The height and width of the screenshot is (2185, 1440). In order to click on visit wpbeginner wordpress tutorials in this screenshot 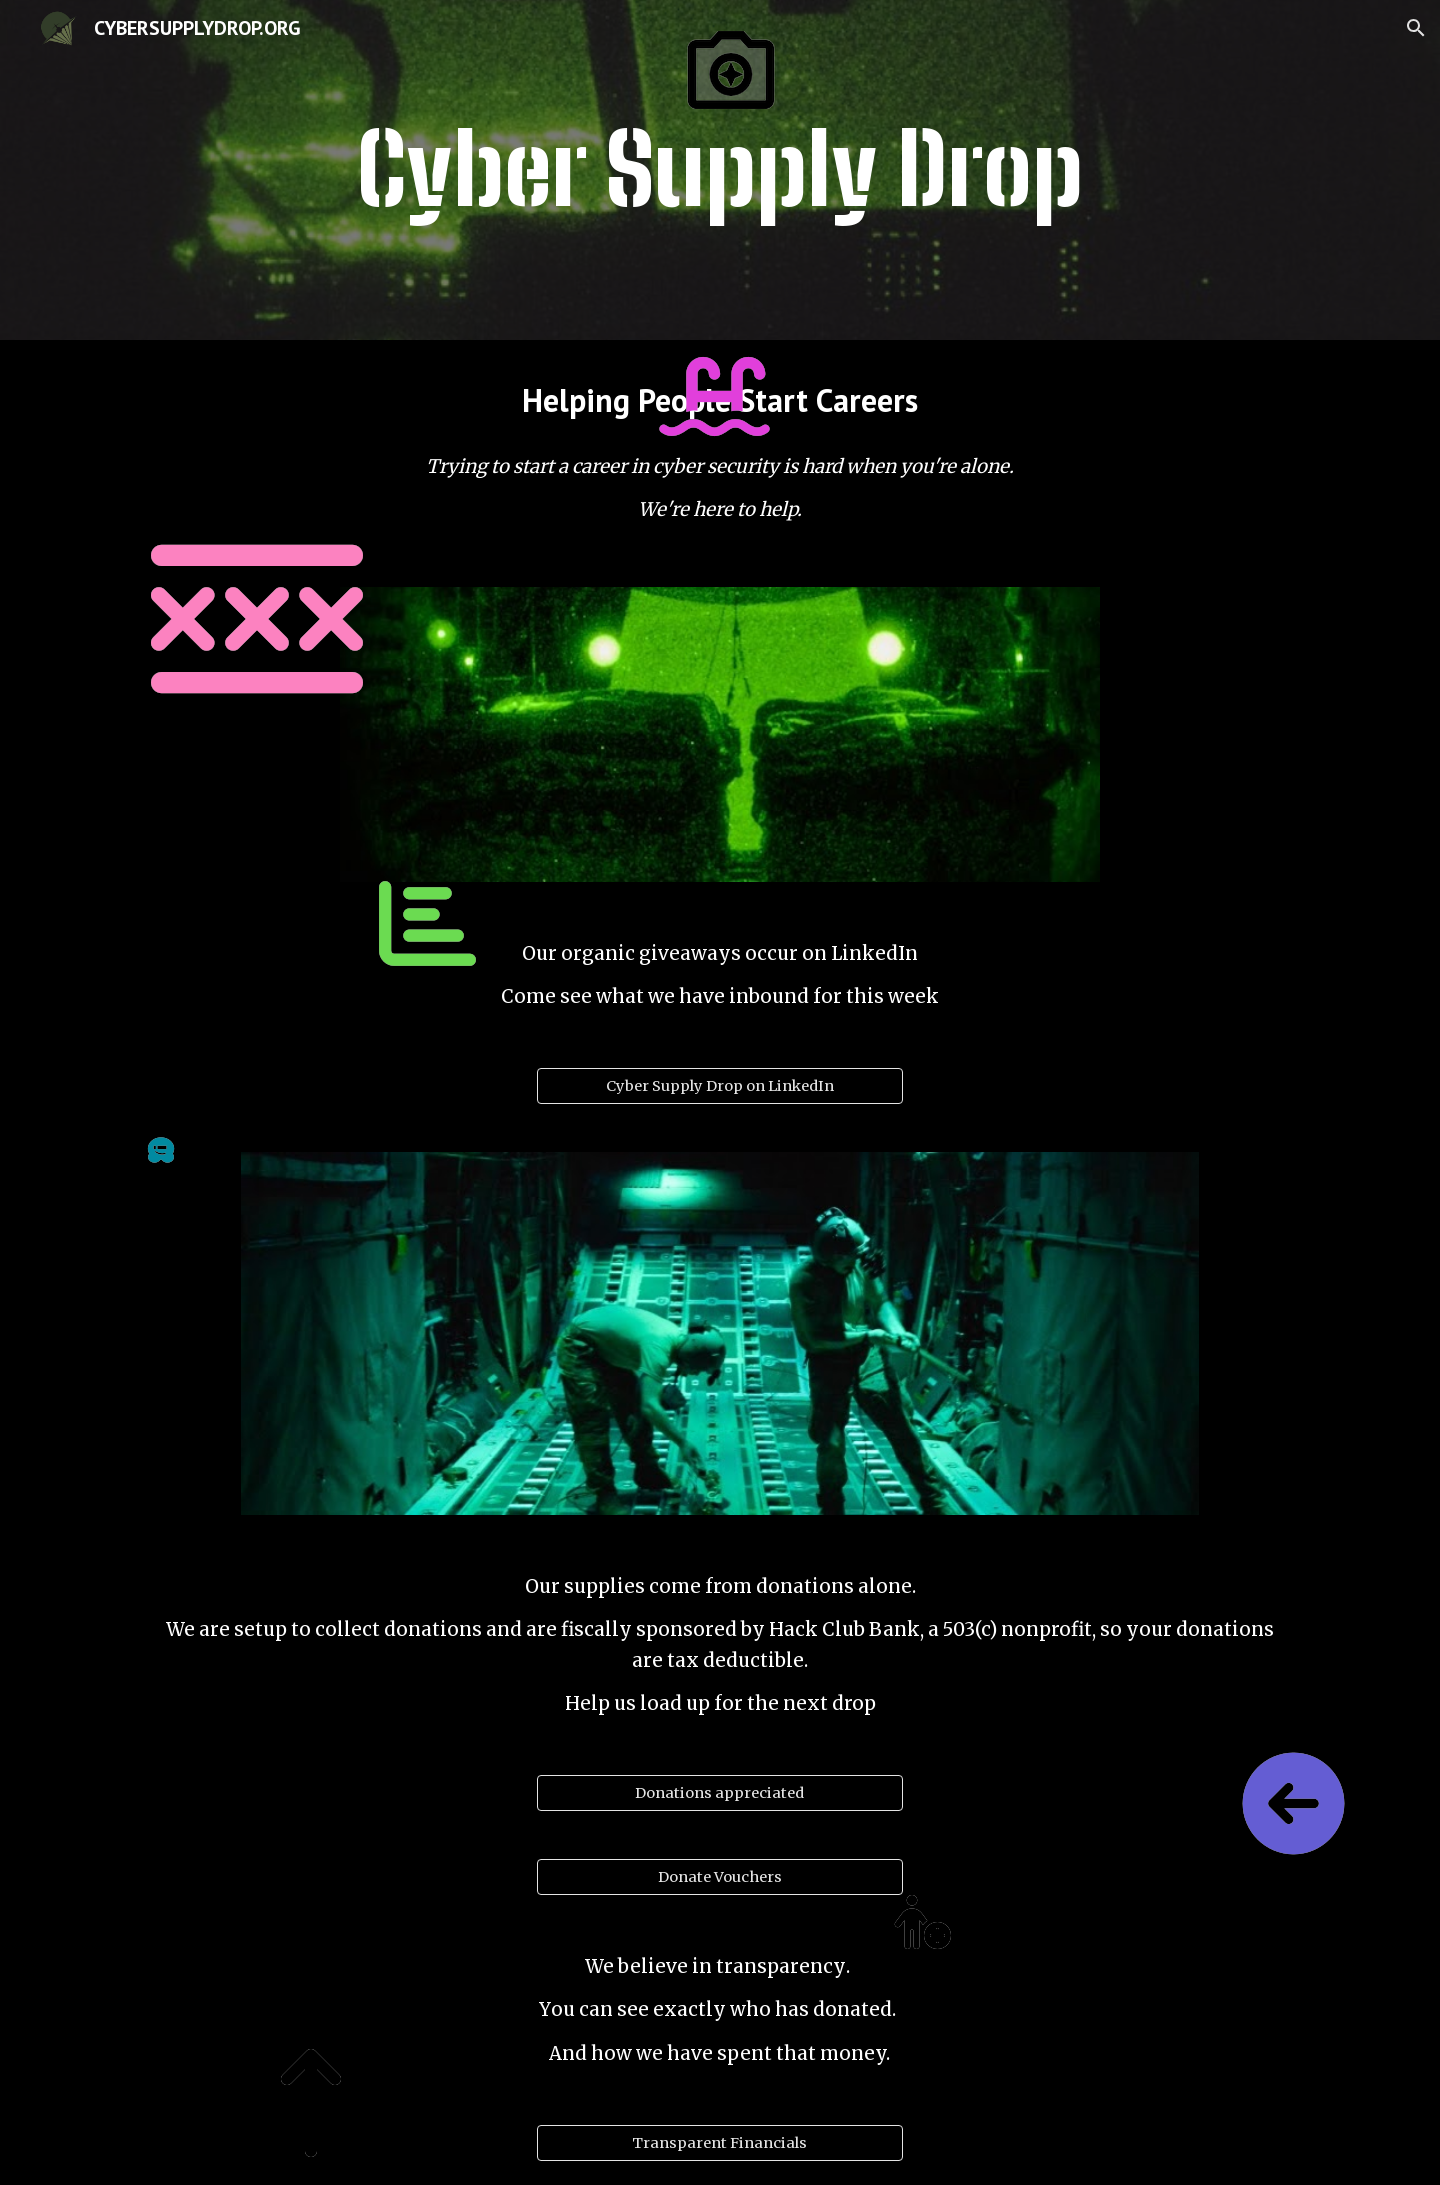, I will do `click(161, 1150)`.